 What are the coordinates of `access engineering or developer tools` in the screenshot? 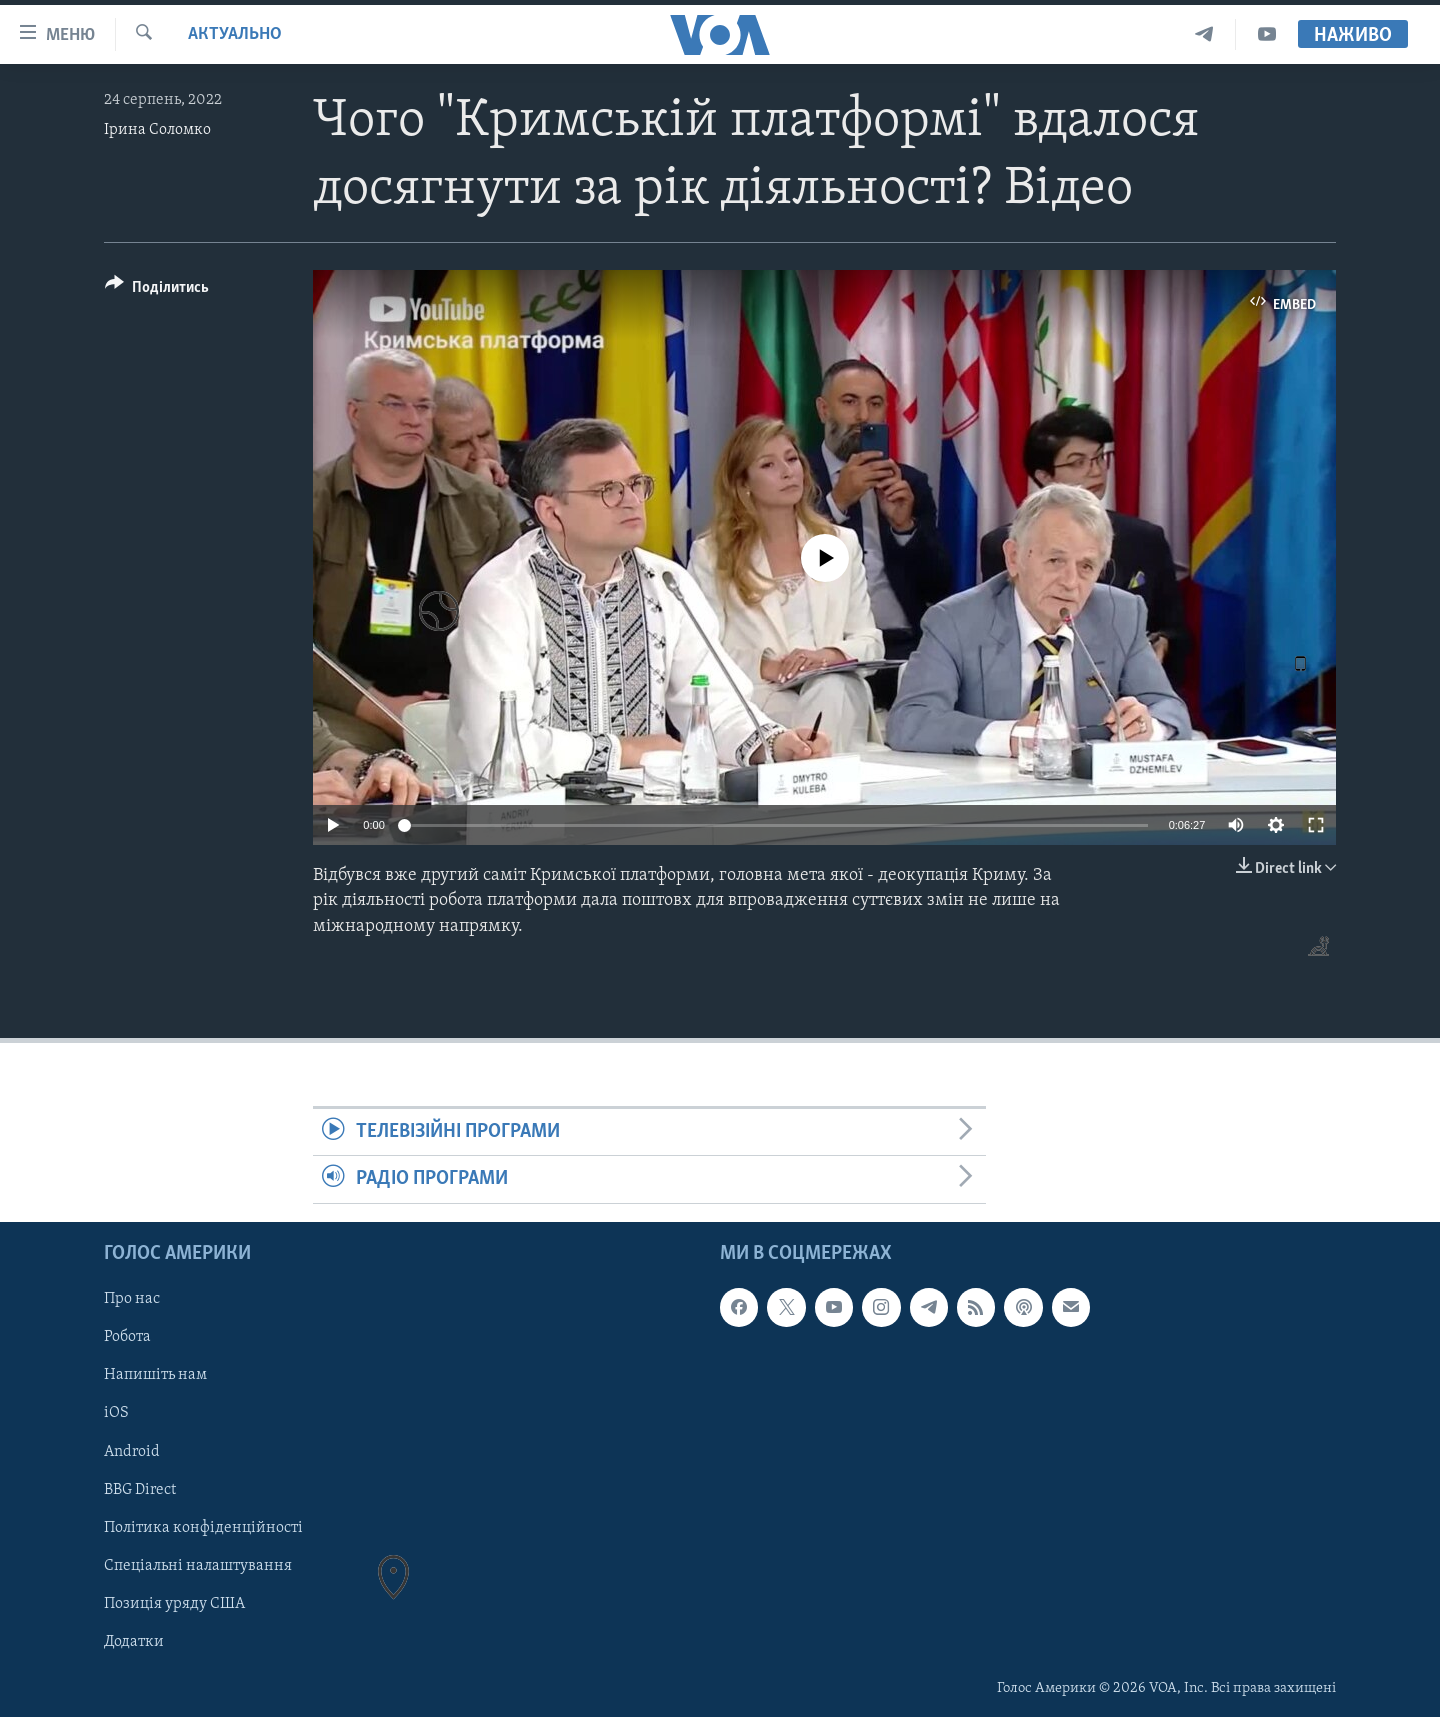 It's located at (1318, 946).